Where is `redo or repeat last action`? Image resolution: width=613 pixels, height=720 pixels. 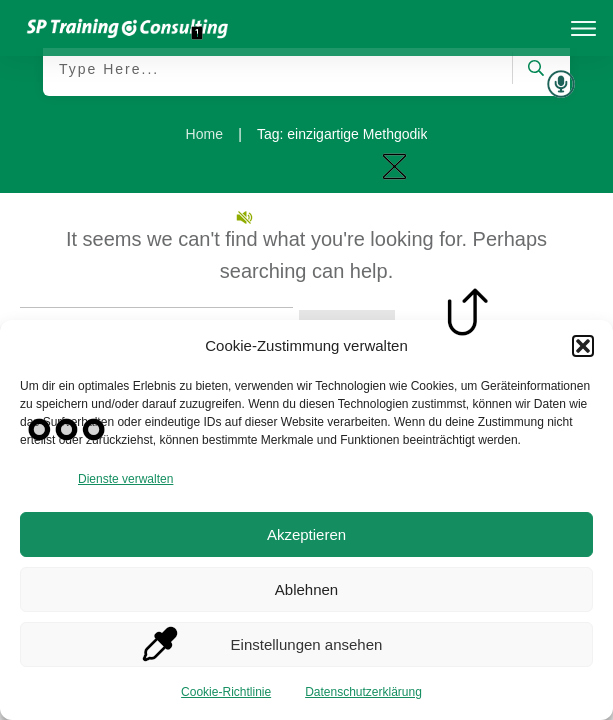 redo or repeat last action is located at coordinates (466, 312).